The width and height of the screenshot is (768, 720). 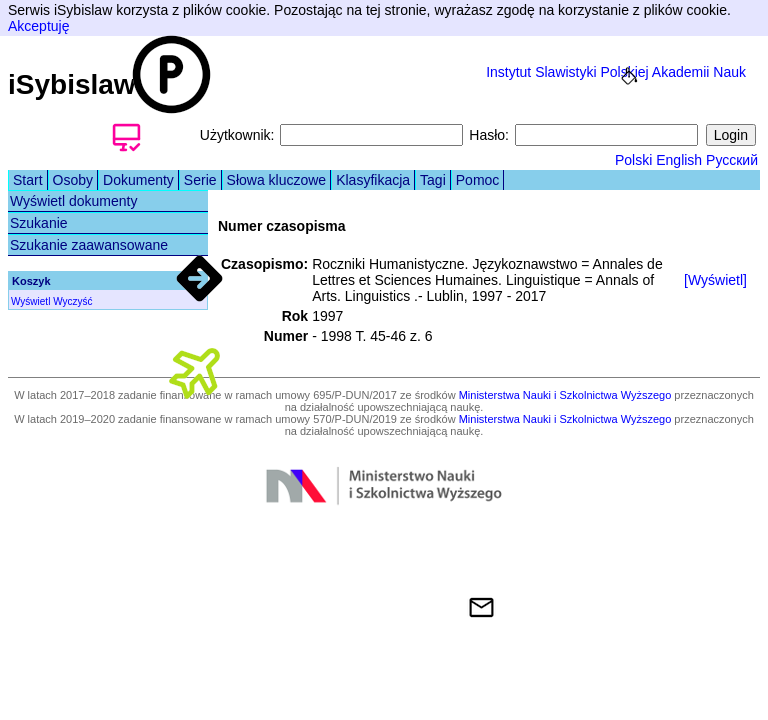 What do you see at coordinates (126, 137) in the screenshot?
I see `device successfully connected` at bounding box center [126, 137].